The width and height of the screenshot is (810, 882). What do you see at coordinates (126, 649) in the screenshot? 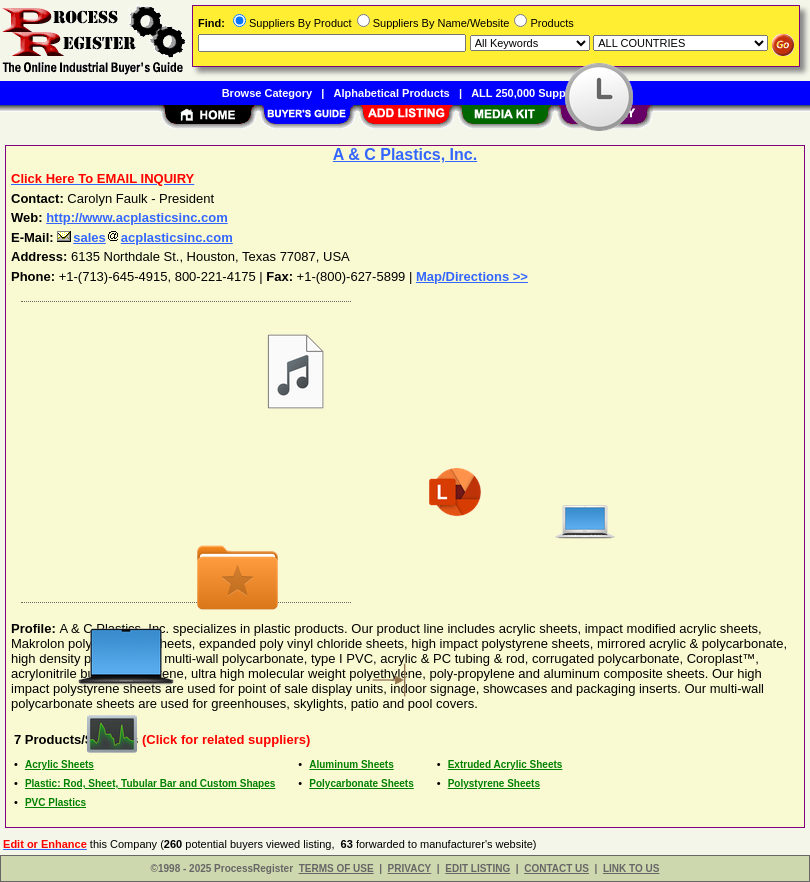
I see `macbook pro 14-inch device icon` at bounding box center [126, 649].